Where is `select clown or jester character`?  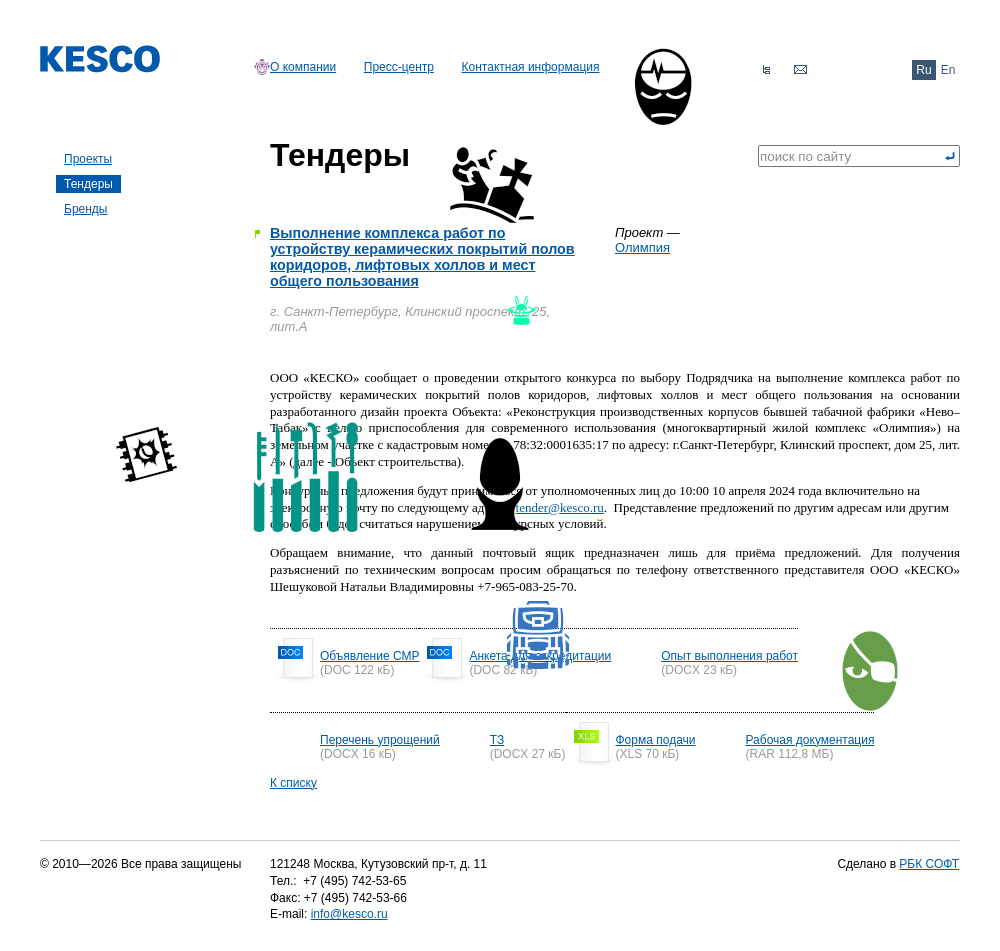
select clown or jester character is located at coordinates (262, 67).